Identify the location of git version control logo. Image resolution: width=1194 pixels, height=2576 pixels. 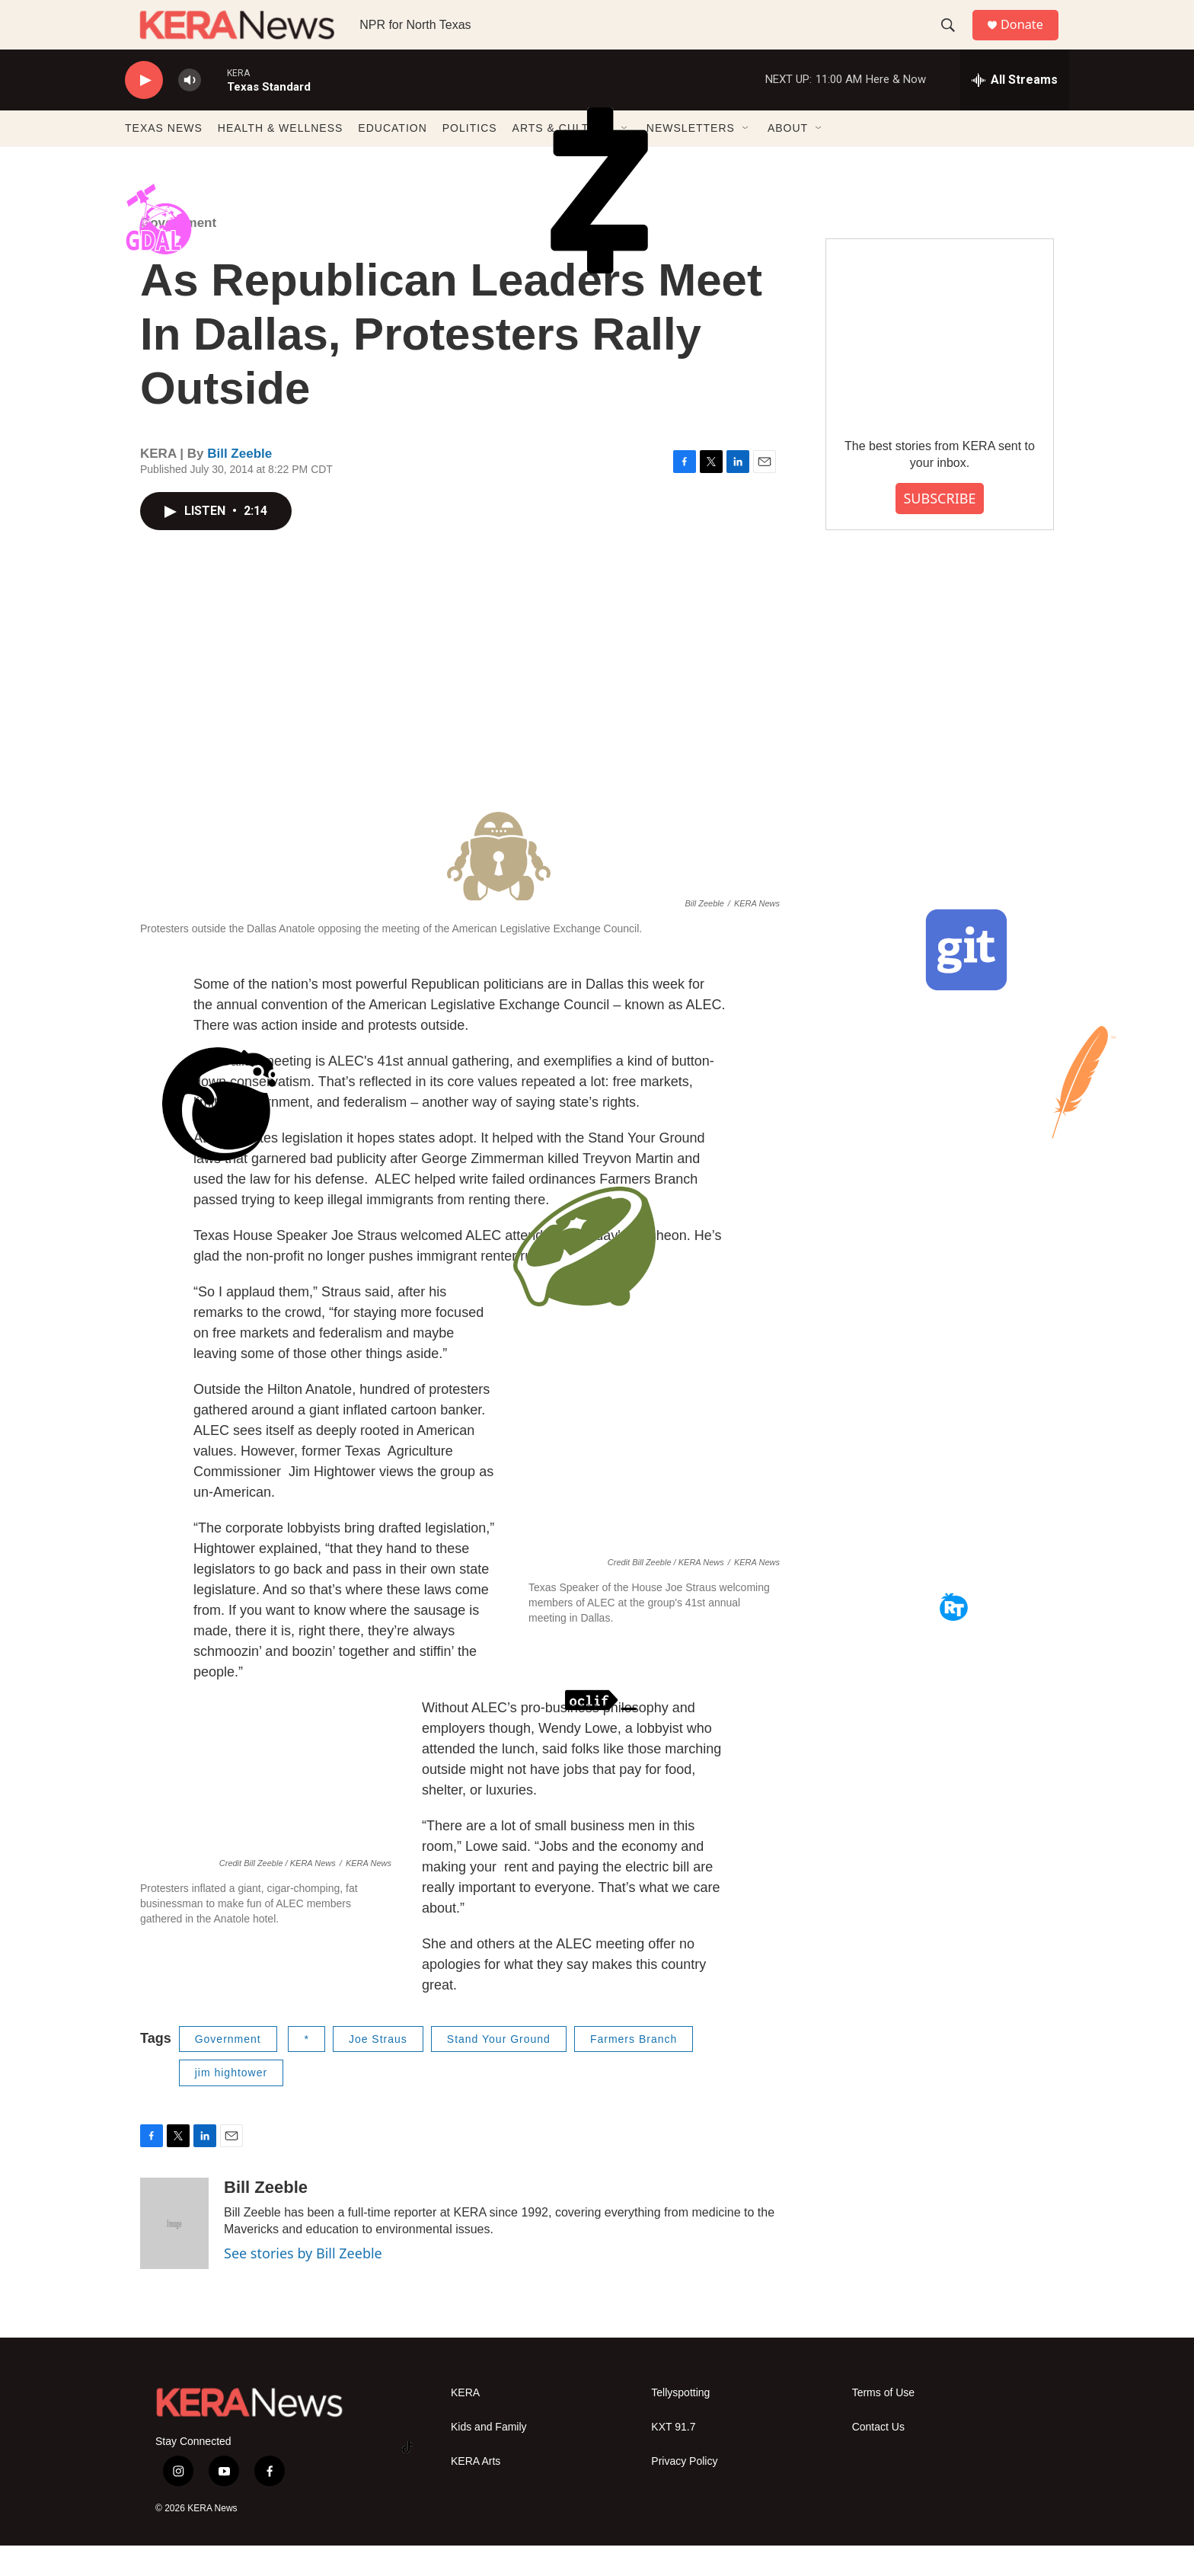
(966, 950).